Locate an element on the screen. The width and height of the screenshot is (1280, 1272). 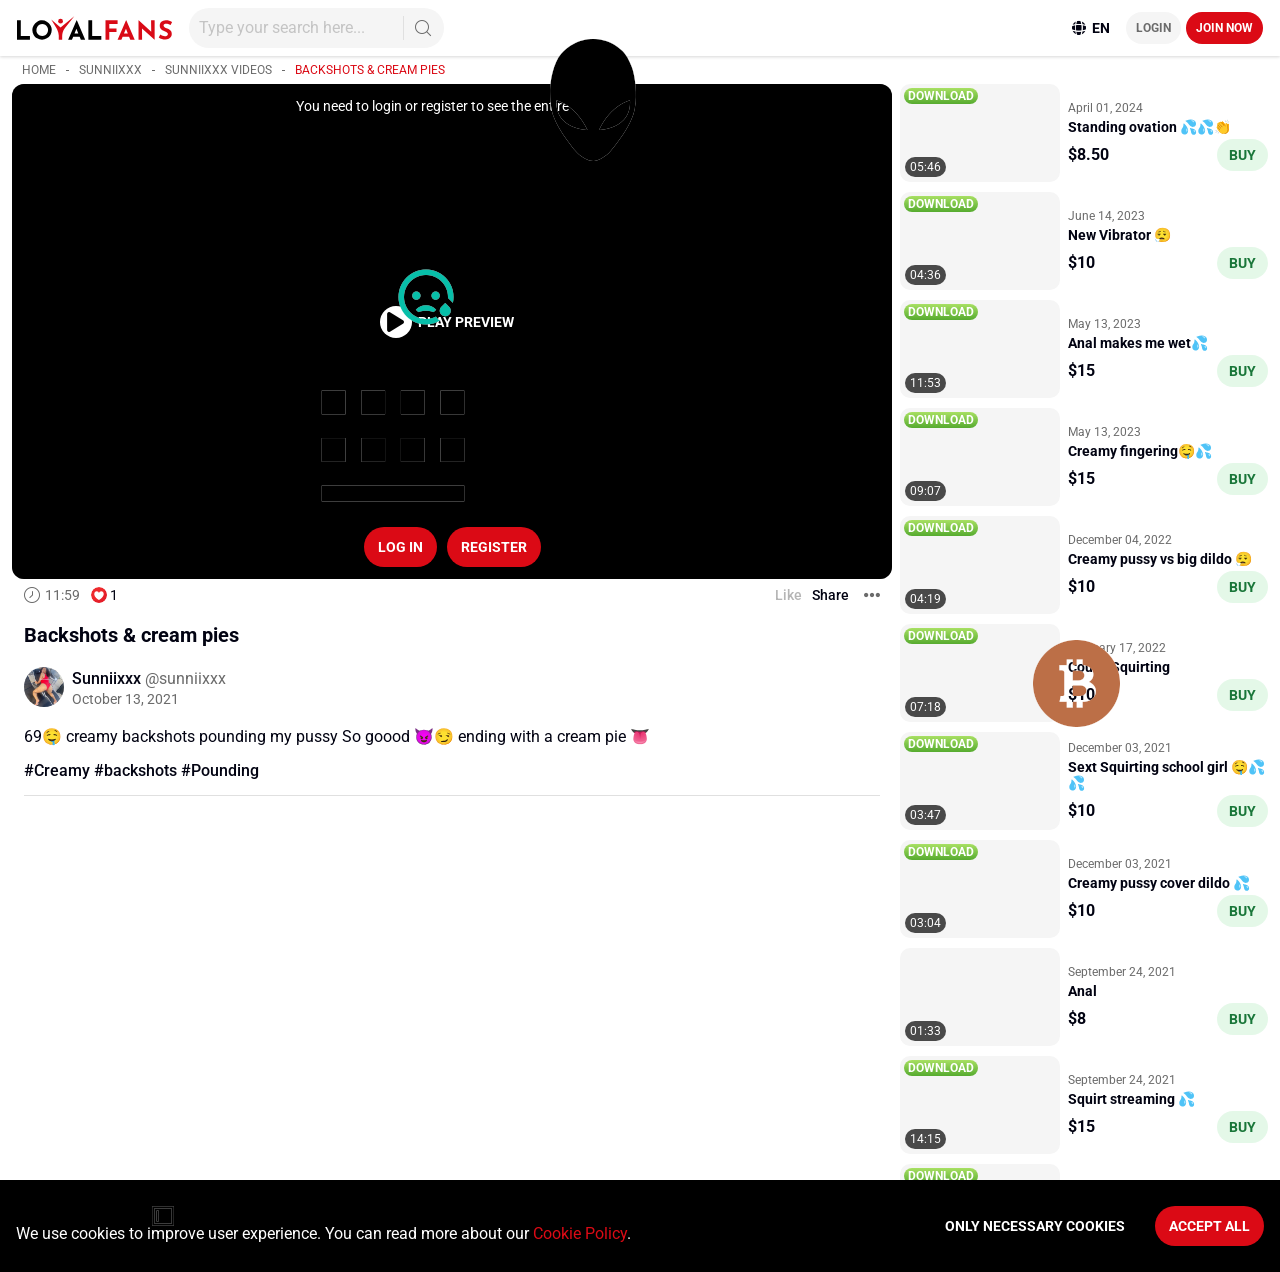
indicate a sad or negative reaction is located at coordinates (426, 297).